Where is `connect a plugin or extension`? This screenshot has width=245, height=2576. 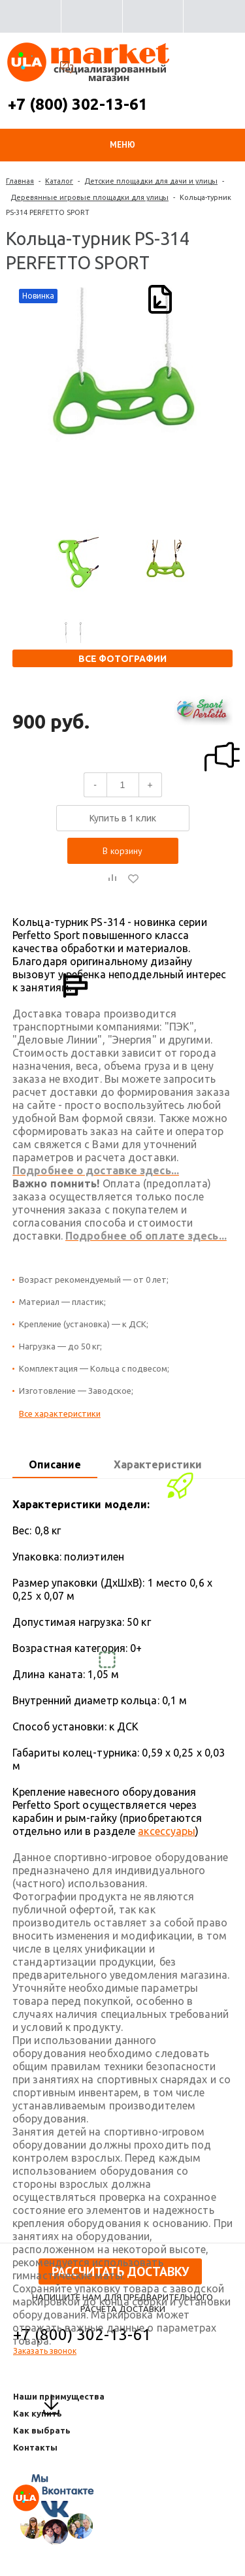 connect a plugin or extension is located at coordinates (222, 757).